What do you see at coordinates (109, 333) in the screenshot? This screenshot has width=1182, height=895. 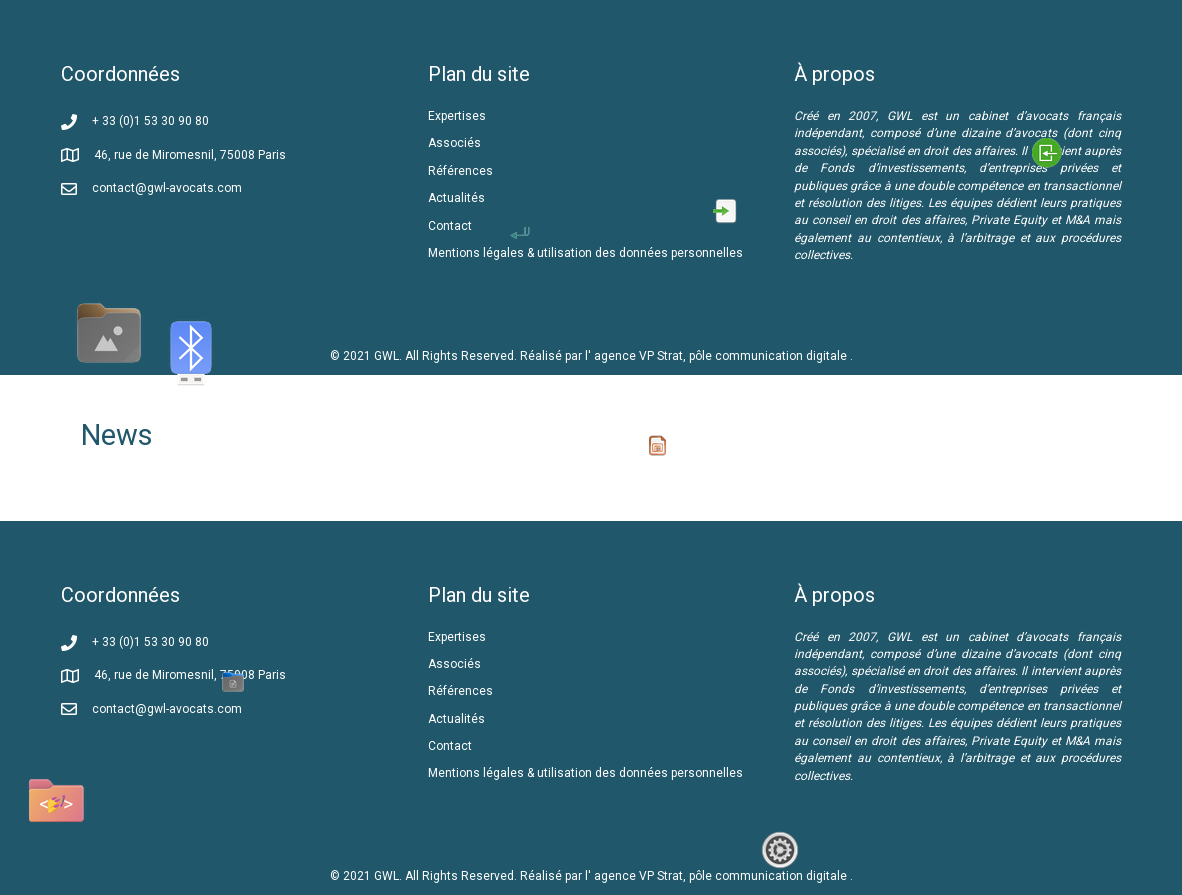 I see `open your pictures folder` at bounding box center [109, 333].